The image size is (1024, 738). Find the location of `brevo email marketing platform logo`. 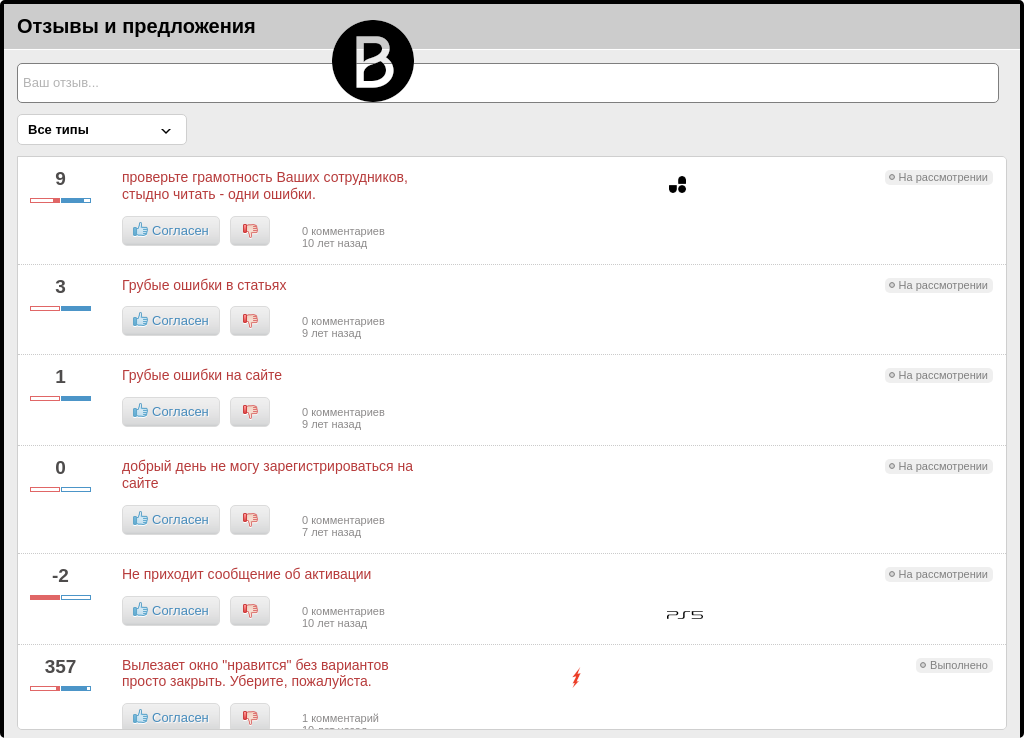

brevo email marketing platform logo is located at coordinates (373, 61).